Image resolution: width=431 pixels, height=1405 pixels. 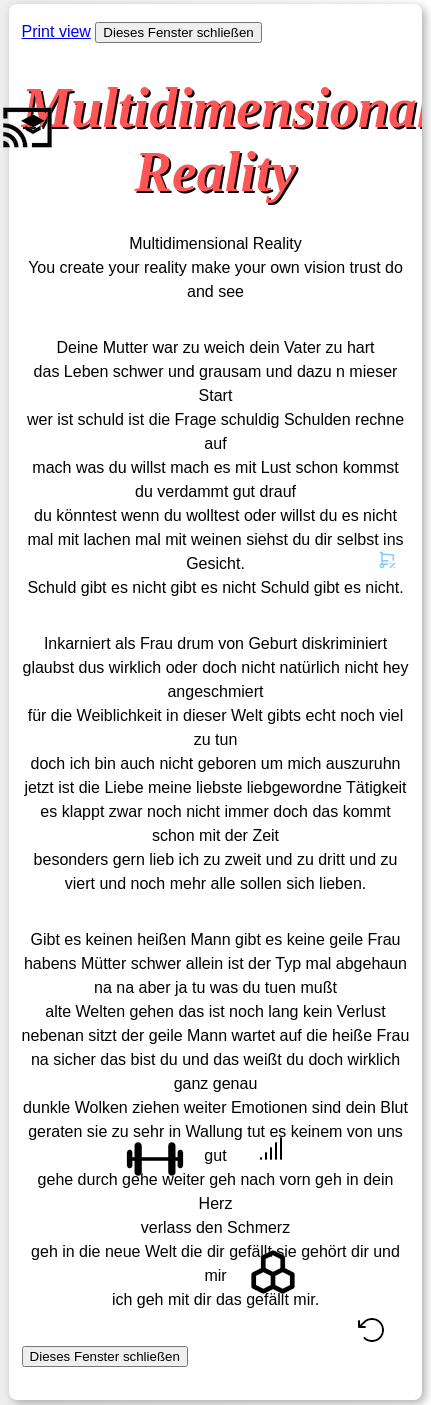 What do you see at coordinates (387, 560) in the screenshot?
I see `view discounted items in your cart` at bounding box center [387, 560].